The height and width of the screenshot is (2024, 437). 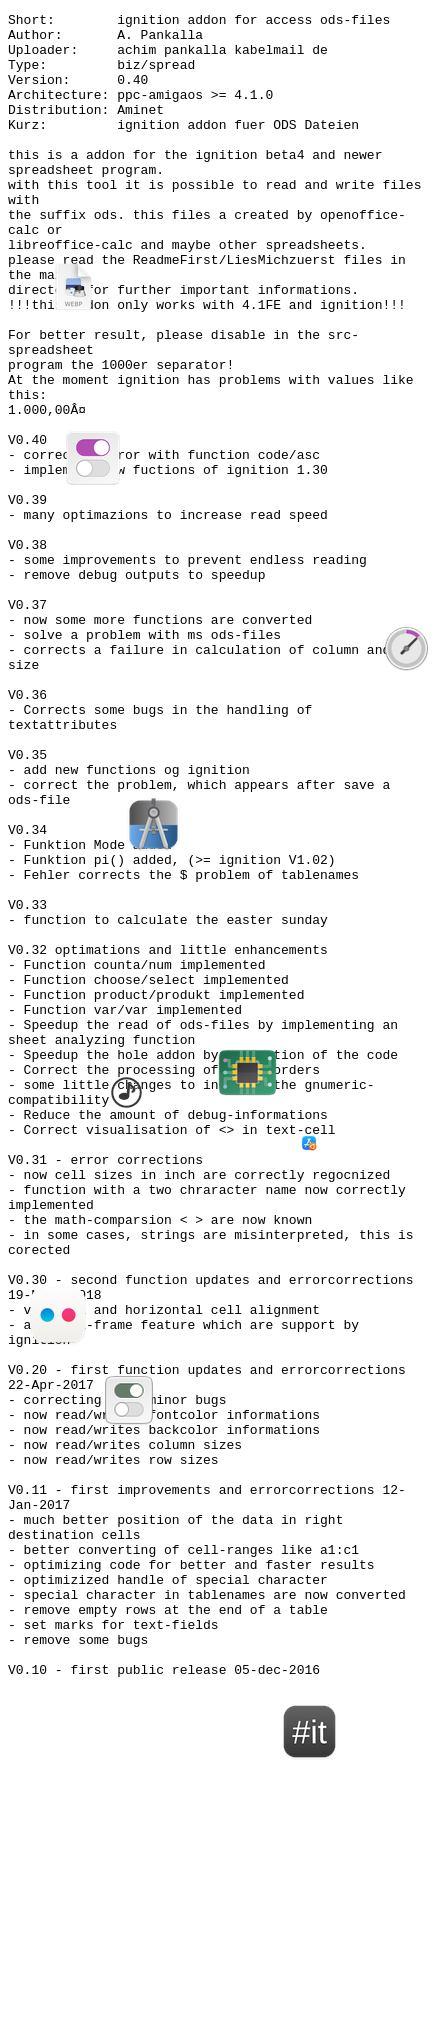 What do you see at coordinates (73, 287) in the screenshot?
I see `a webp image file` at bounding box center [73, 287].